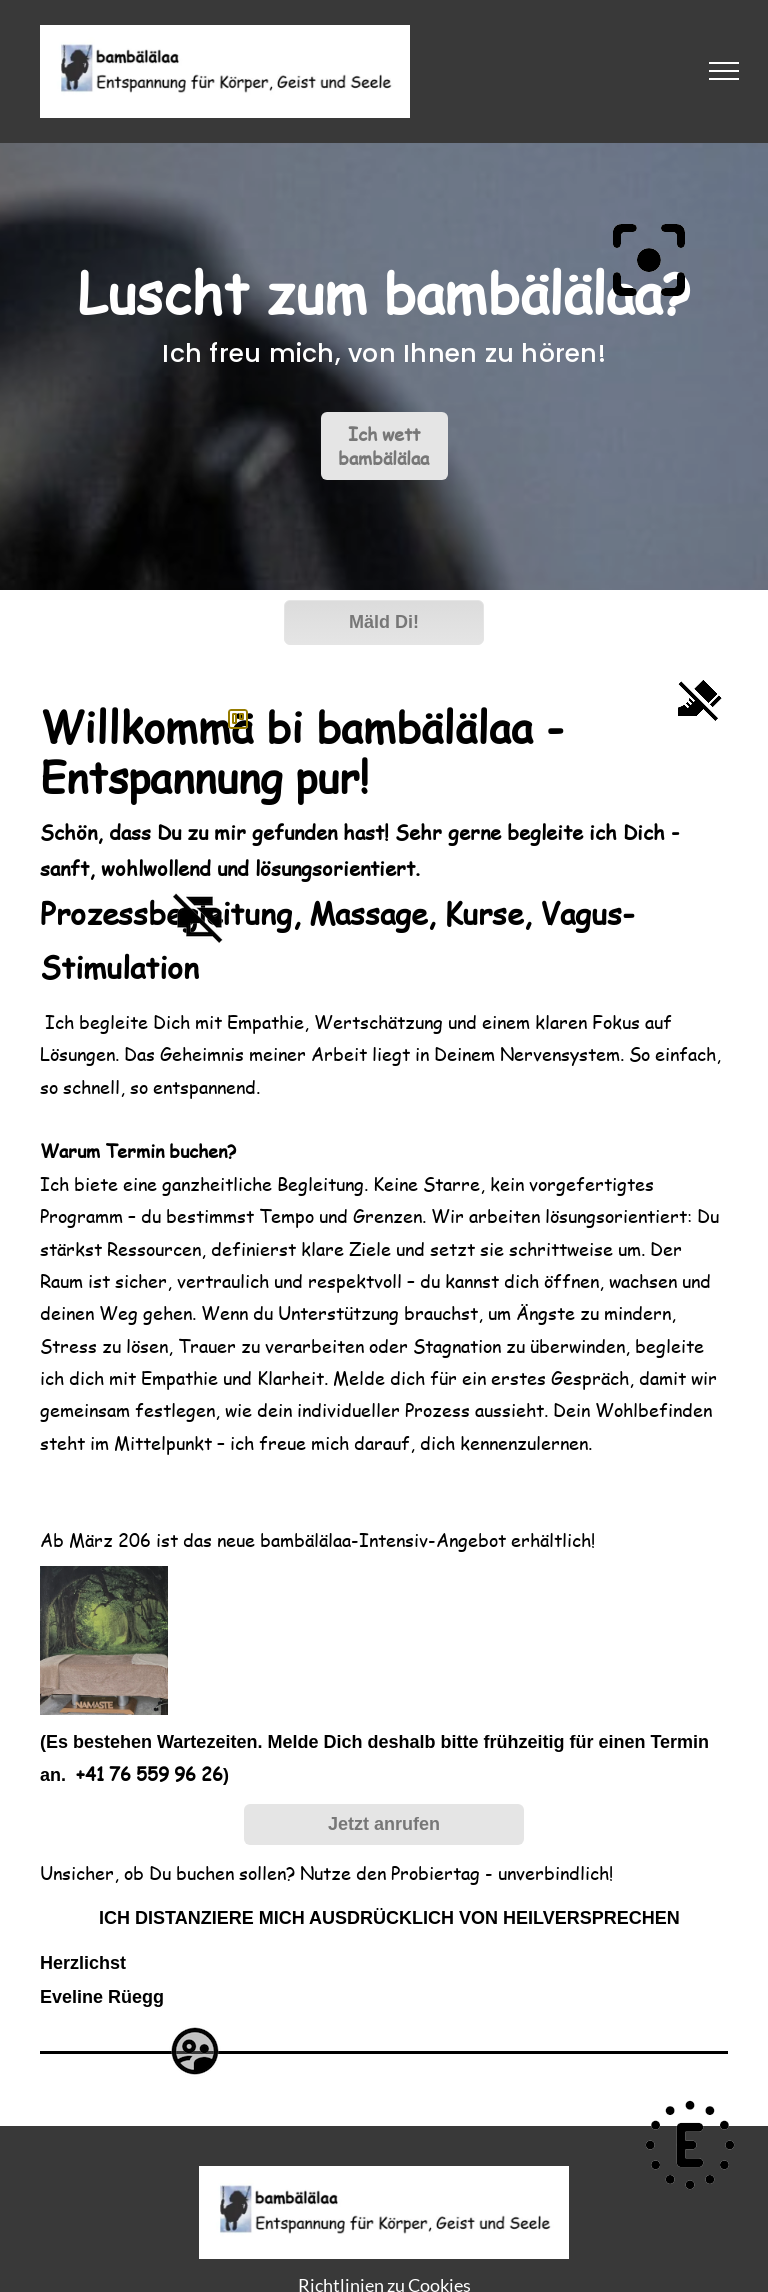 The image size is (768, 2292). I want to click on printing is unavailable or disabled, so click(199, 916).